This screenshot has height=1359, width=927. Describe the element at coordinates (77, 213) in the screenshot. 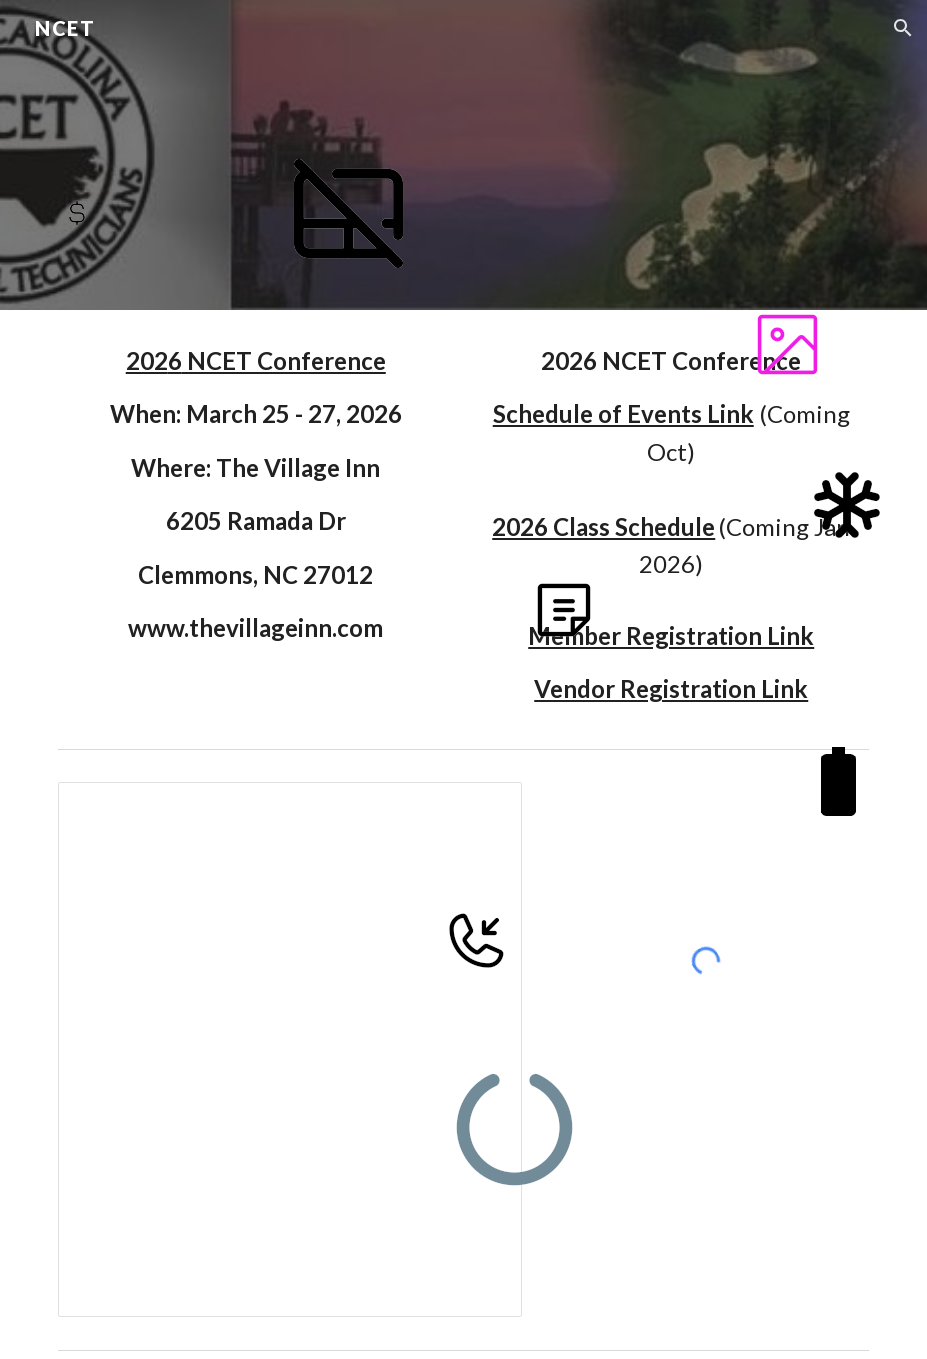

I see `view pricing or payment options` at that location.